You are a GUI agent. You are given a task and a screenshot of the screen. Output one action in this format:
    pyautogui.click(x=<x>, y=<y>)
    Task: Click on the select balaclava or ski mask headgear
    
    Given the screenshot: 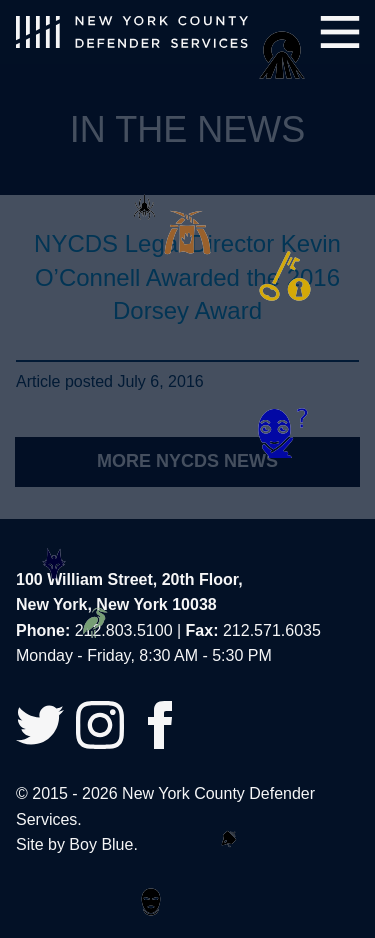 What is the action you would take?
    pyautogui.click(x=151, y=902)
    